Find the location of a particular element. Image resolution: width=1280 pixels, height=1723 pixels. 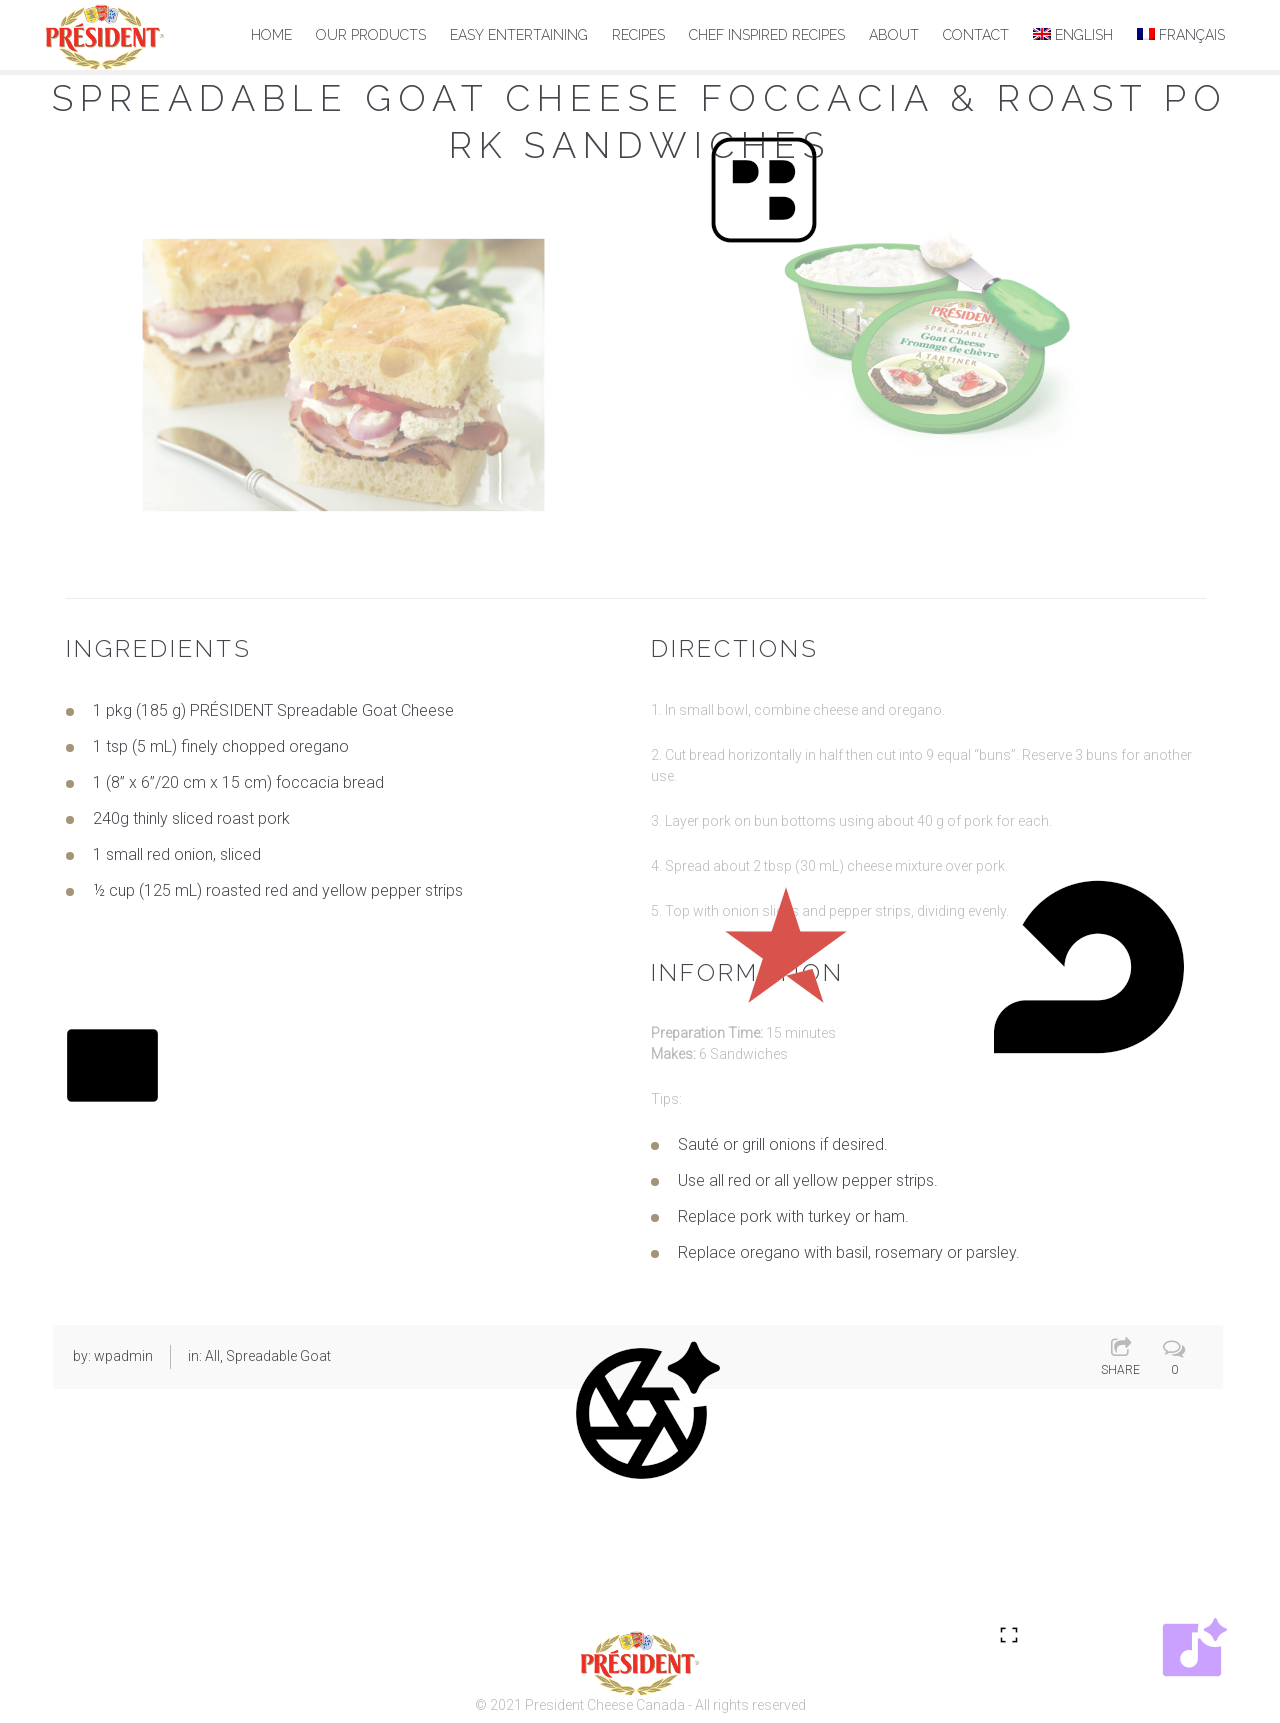

view trustpilot reviews is located at coordinates (786, 945).